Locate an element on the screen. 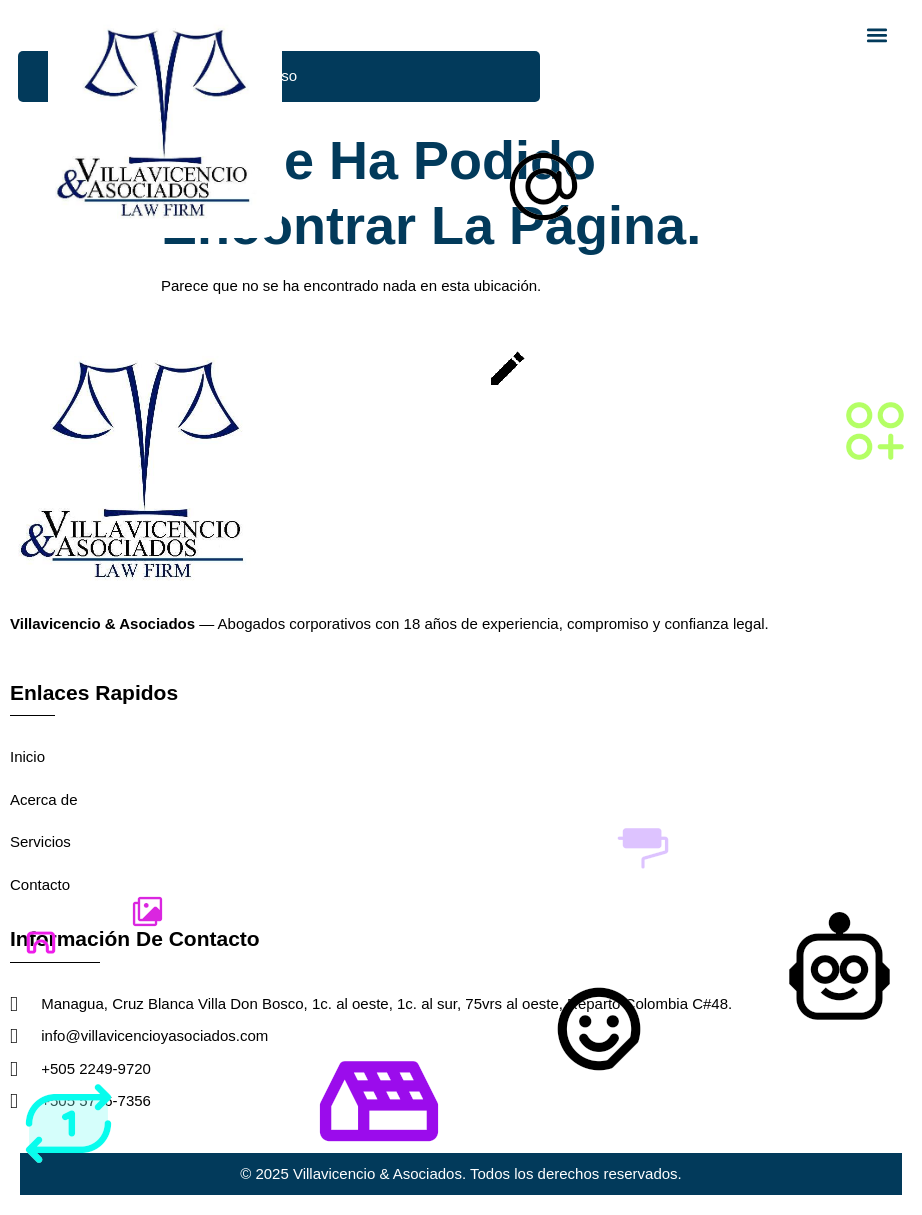 The width and height of the screenshot is (922, 1215). customize theme or appearance settings is located at coordinates (643, 845).